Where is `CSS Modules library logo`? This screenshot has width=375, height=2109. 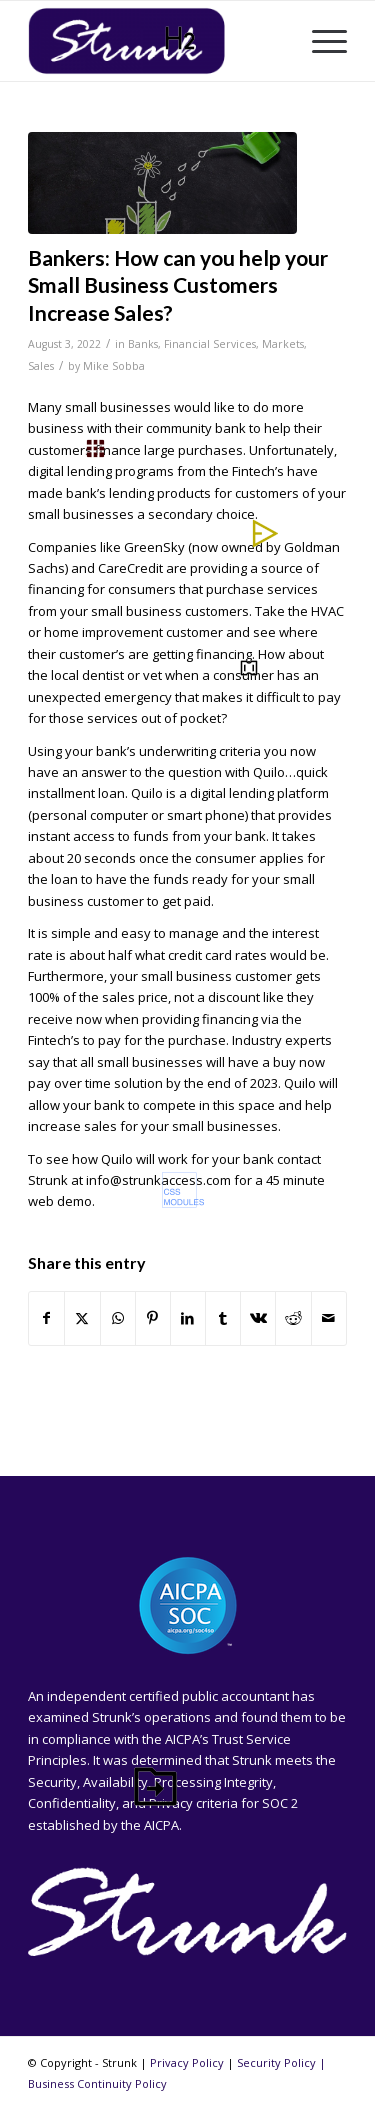 CSS Modules library logo is located at coordinates (183, 1190).